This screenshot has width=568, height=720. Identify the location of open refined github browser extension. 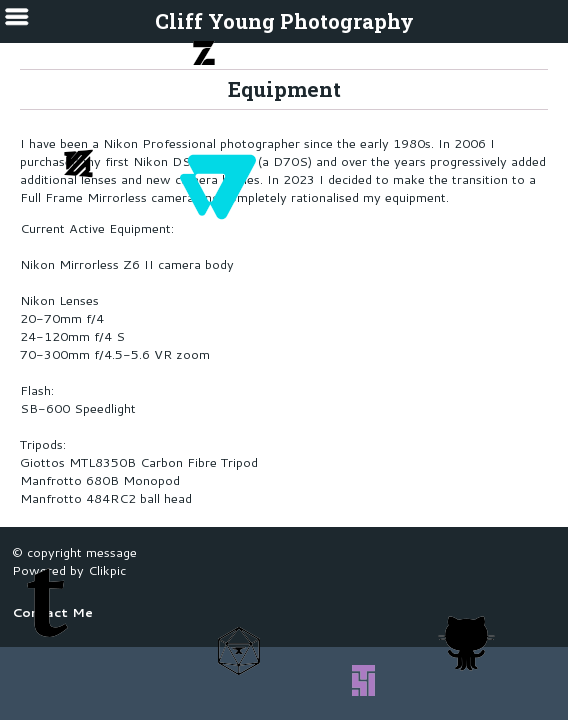
(466, 643).